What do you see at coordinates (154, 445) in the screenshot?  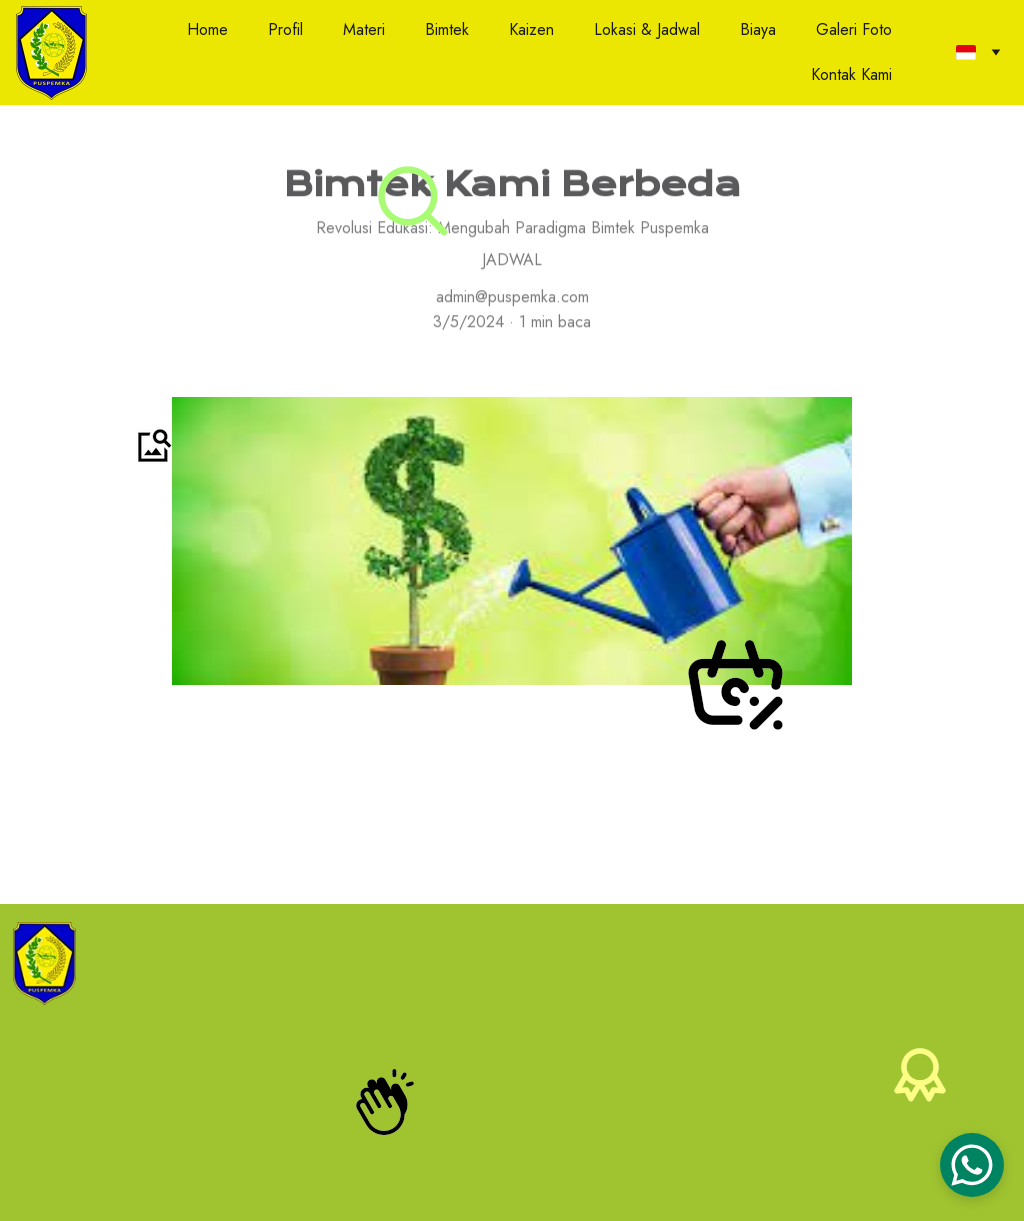 I see `search by image or photo` at bounding box center [154, 445].